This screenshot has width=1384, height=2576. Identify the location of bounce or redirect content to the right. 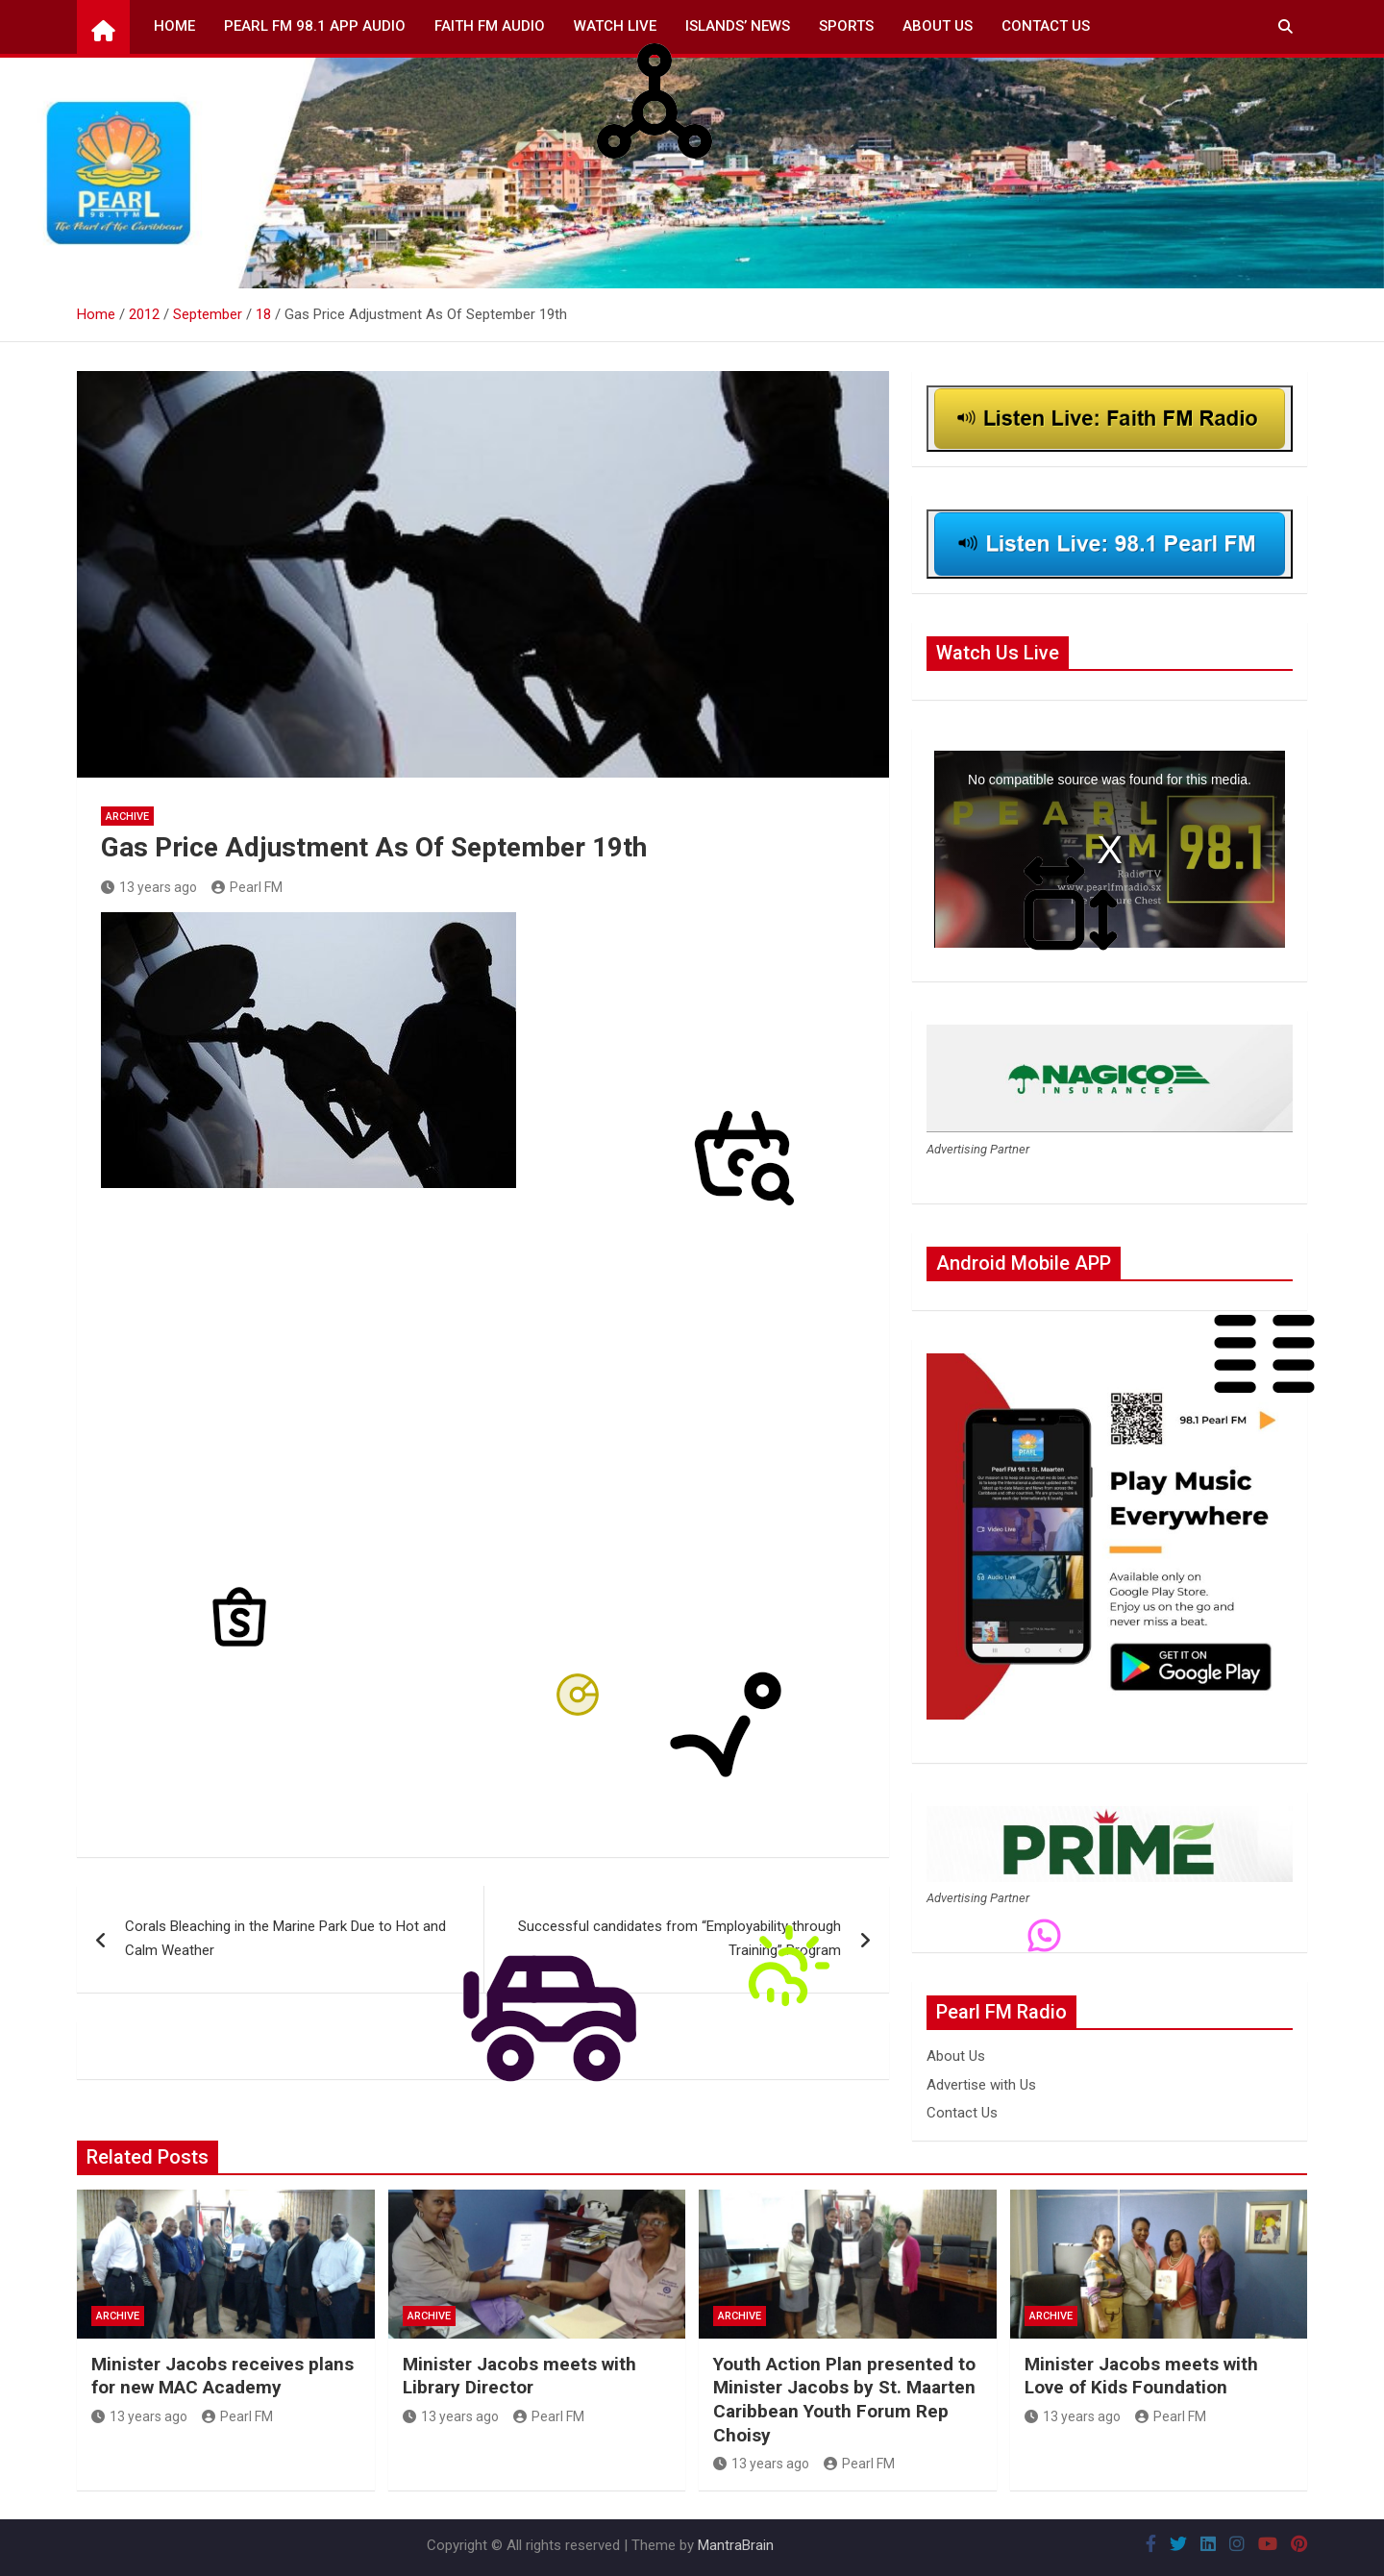
(726, 1721).